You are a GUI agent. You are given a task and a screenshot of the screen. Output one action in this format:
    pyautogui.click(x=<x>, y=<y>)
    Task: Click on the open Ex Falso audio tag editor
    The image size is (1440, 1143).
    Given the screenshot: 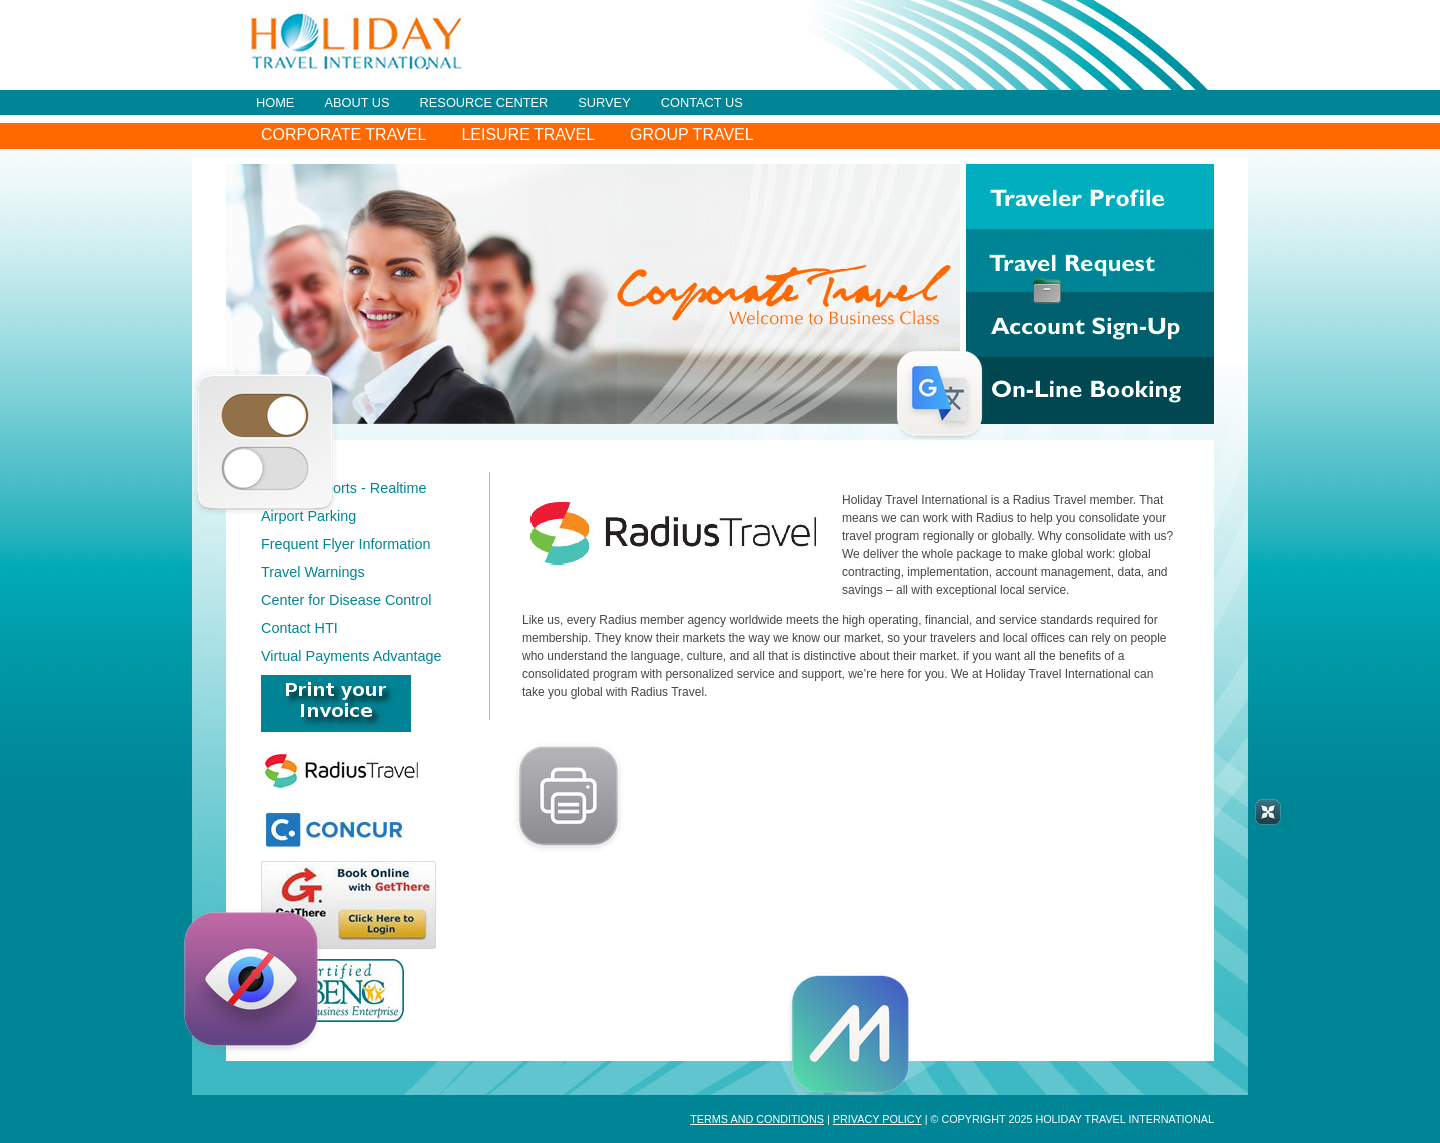 What is the action you would take?
    pyautogui.click(x=1268, y=812)
    